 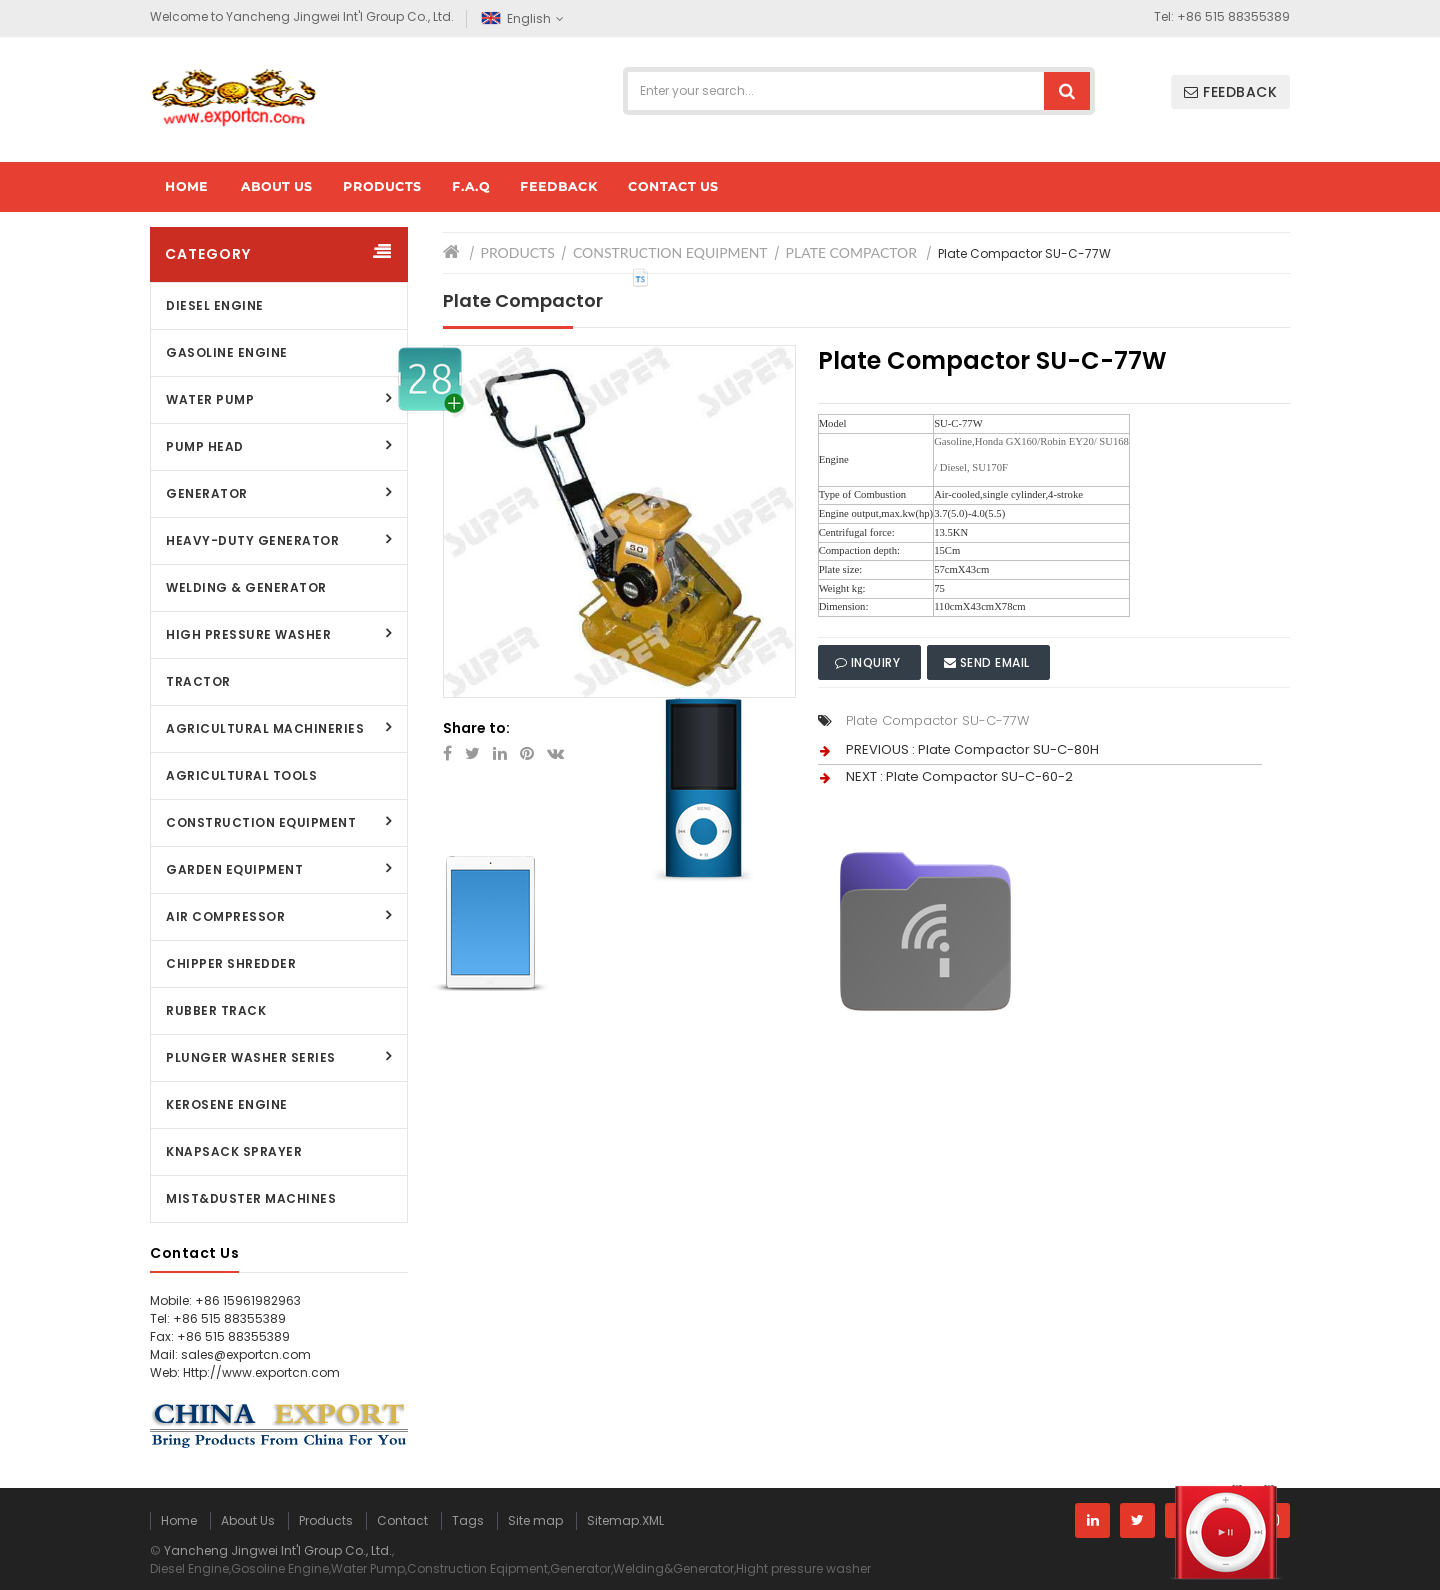 What do you see at coordinates (640, 277) in the screenshot?
I see `a typescript source code file` at bounding box center [640, 277].